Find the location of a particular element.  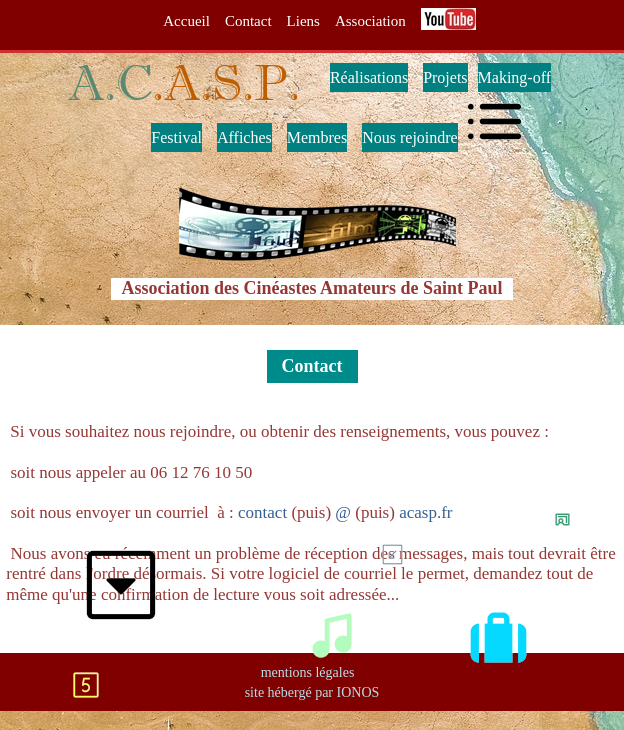

move content to bottom-left corner is located at coordinates (392, 554).